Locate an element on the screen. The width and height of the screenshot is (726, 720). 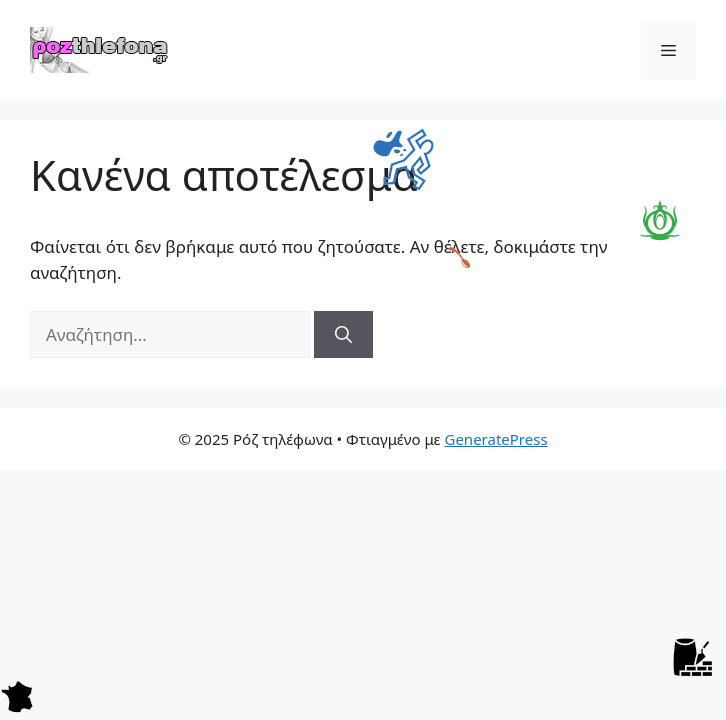
select concrete or cement materials is located at coordinates (692, 656).